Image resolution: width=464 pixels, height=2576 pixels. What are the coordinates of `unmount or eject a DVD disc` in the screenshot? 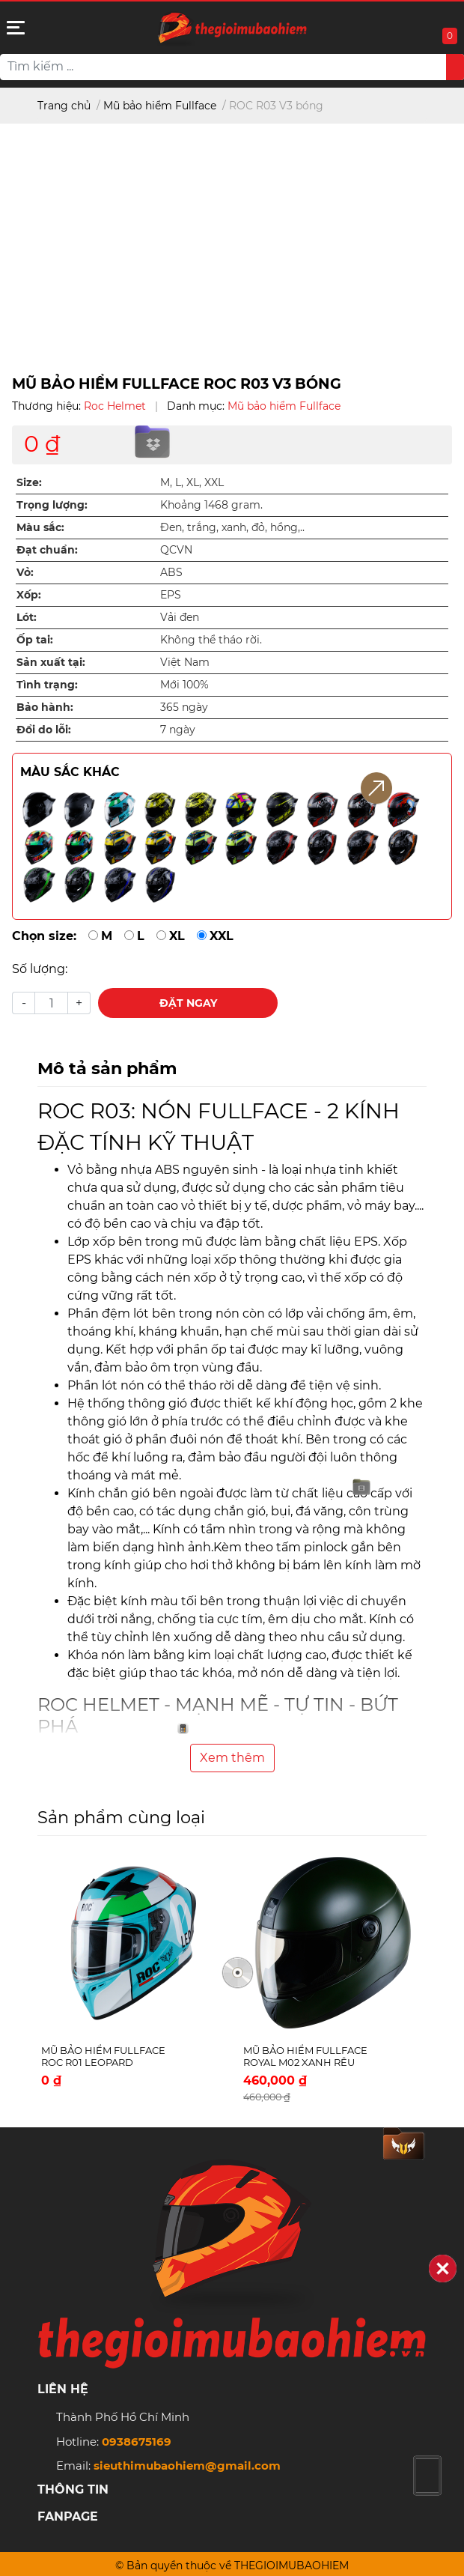 It's located at (237, 1972).